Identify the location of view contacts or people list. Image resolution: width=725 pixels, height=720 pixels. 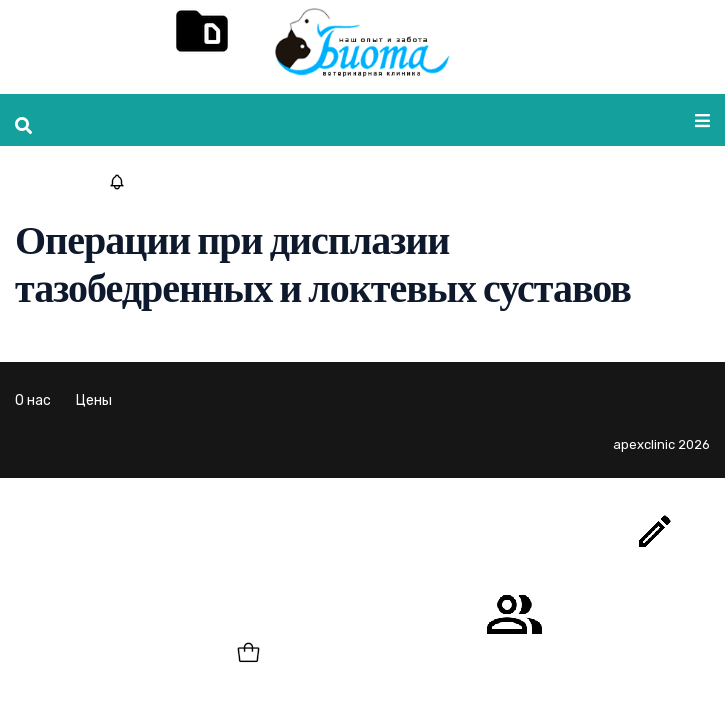
(514, 614).